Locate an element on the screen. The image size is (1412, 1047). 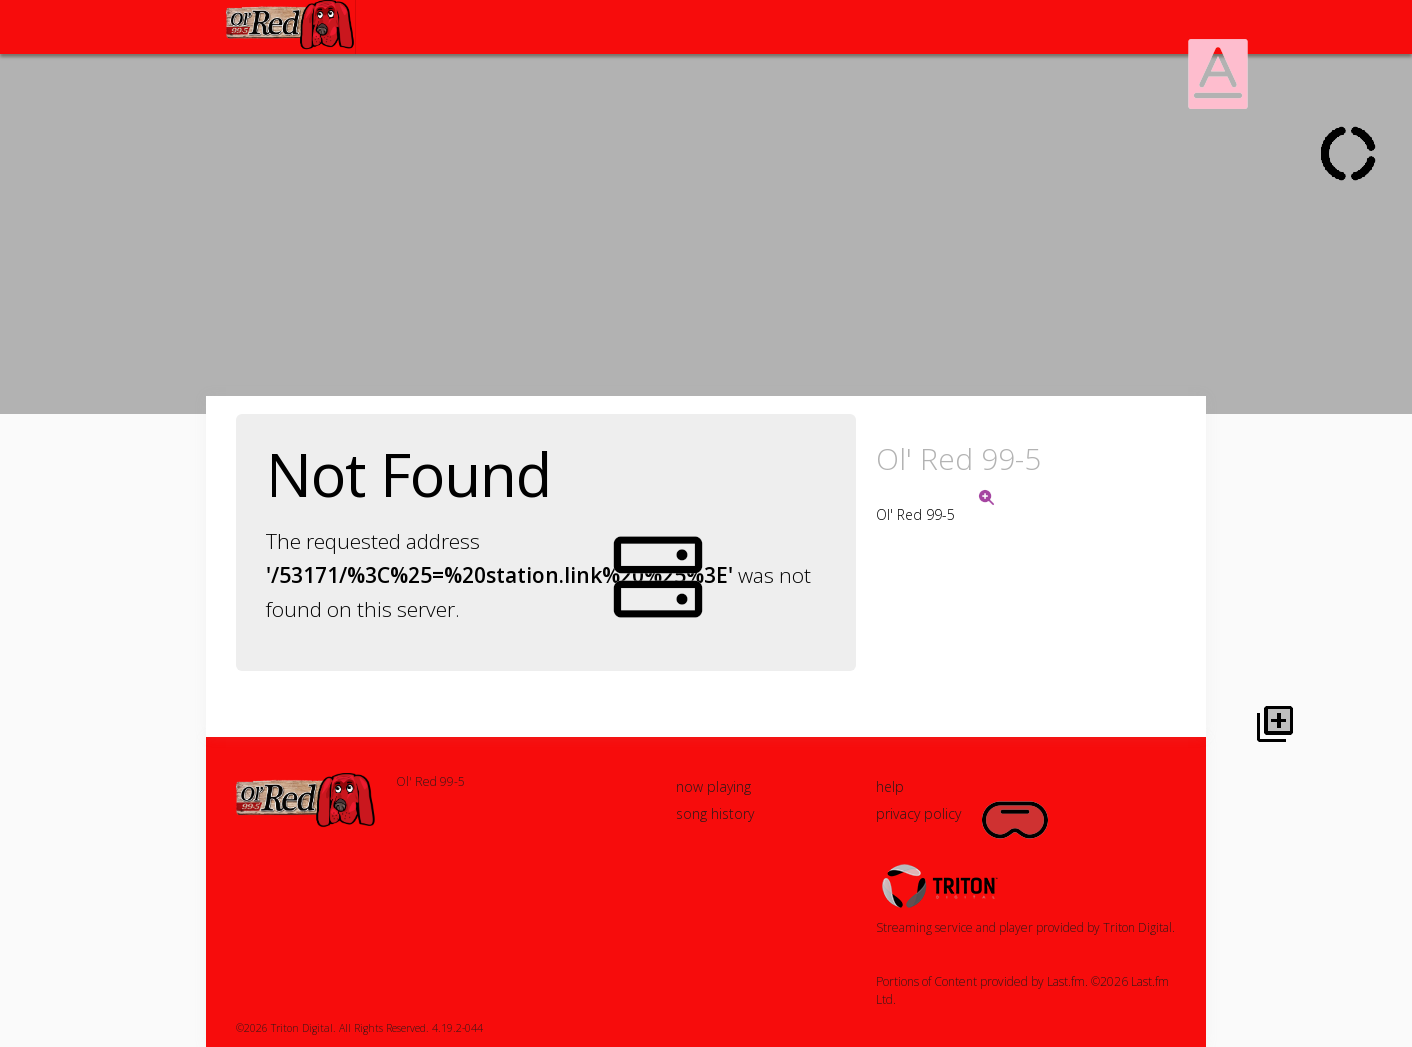
access storage or server settings is located at coordinates (658, 577).